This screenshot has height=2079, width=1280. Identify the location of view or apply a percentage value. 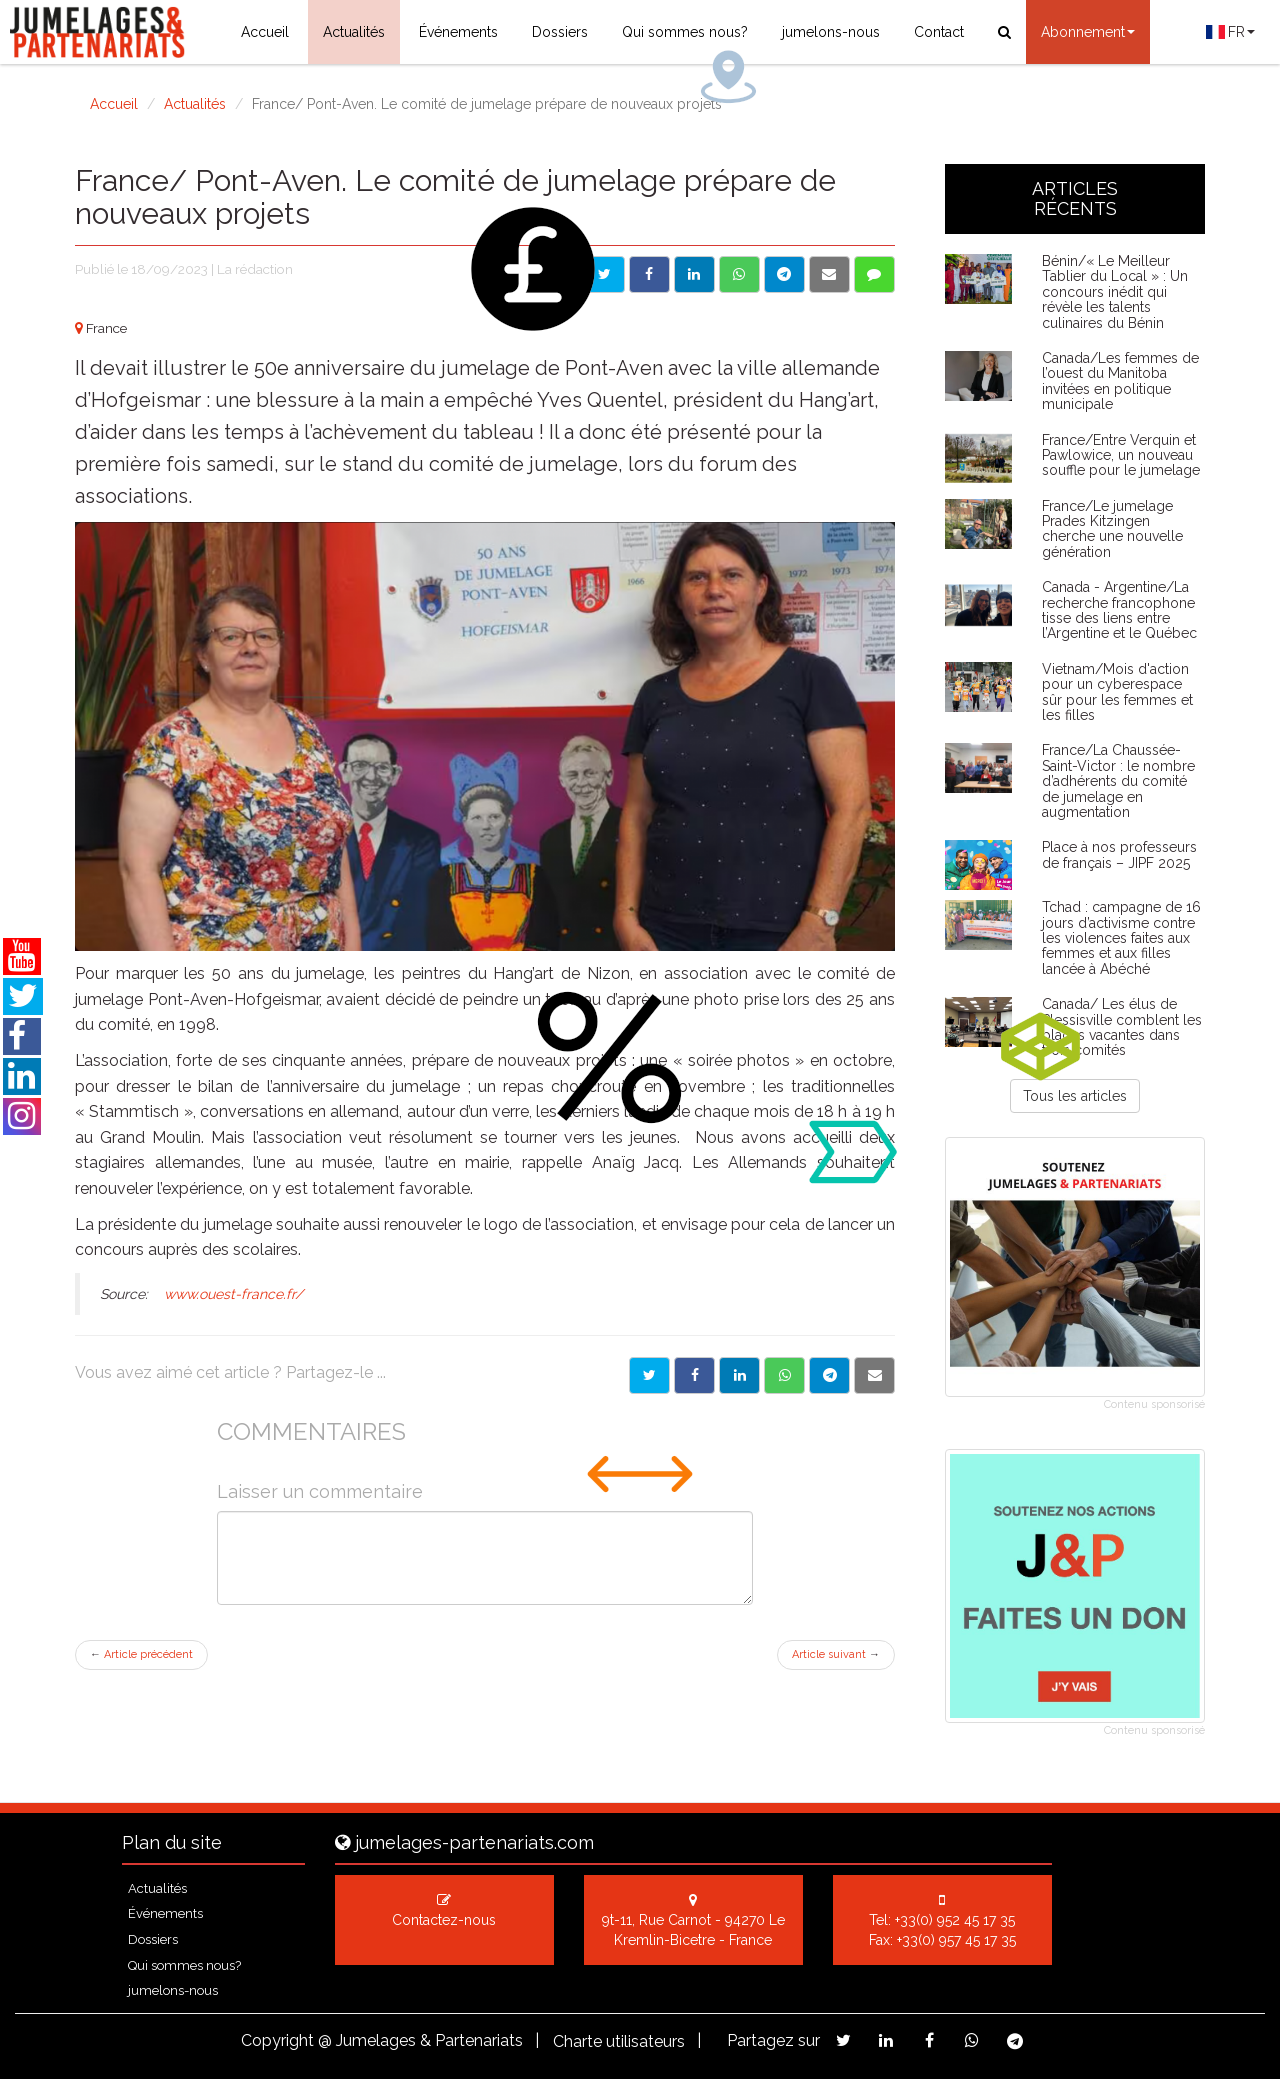
(609, 1057).